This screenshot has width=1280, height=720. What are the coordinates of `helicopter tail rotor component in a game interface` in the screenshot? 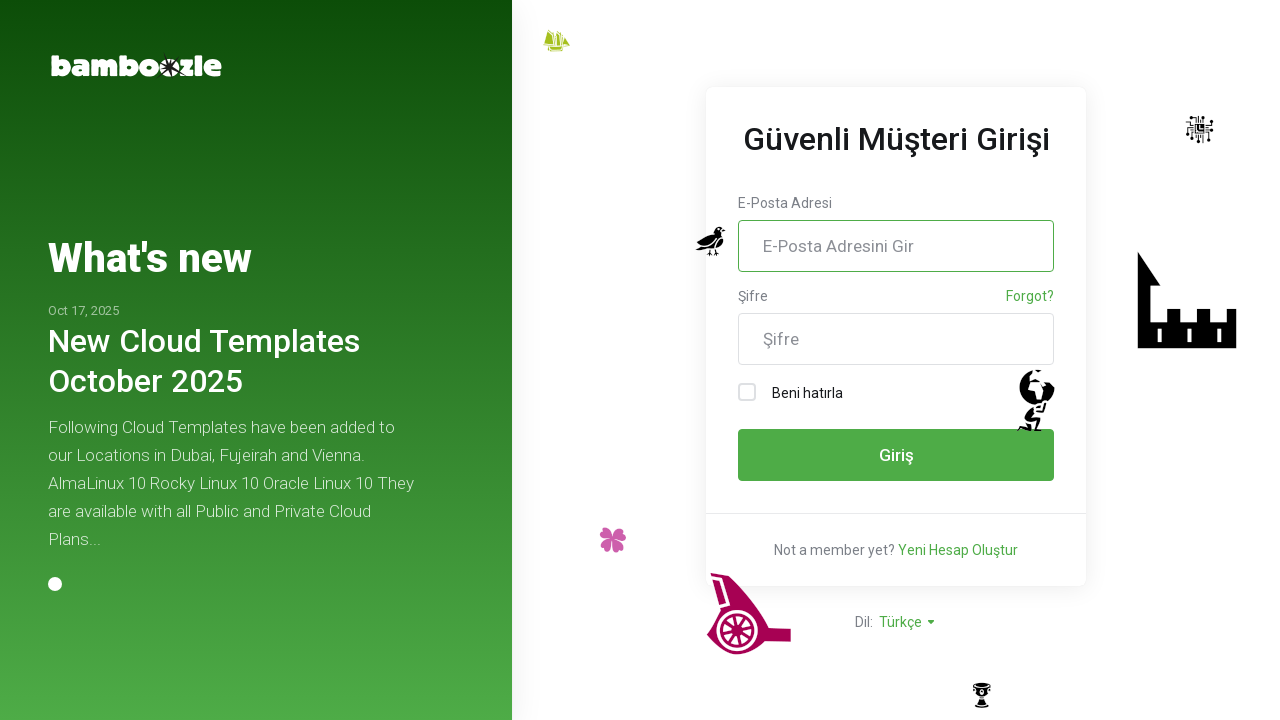 It's located at (748, 613).